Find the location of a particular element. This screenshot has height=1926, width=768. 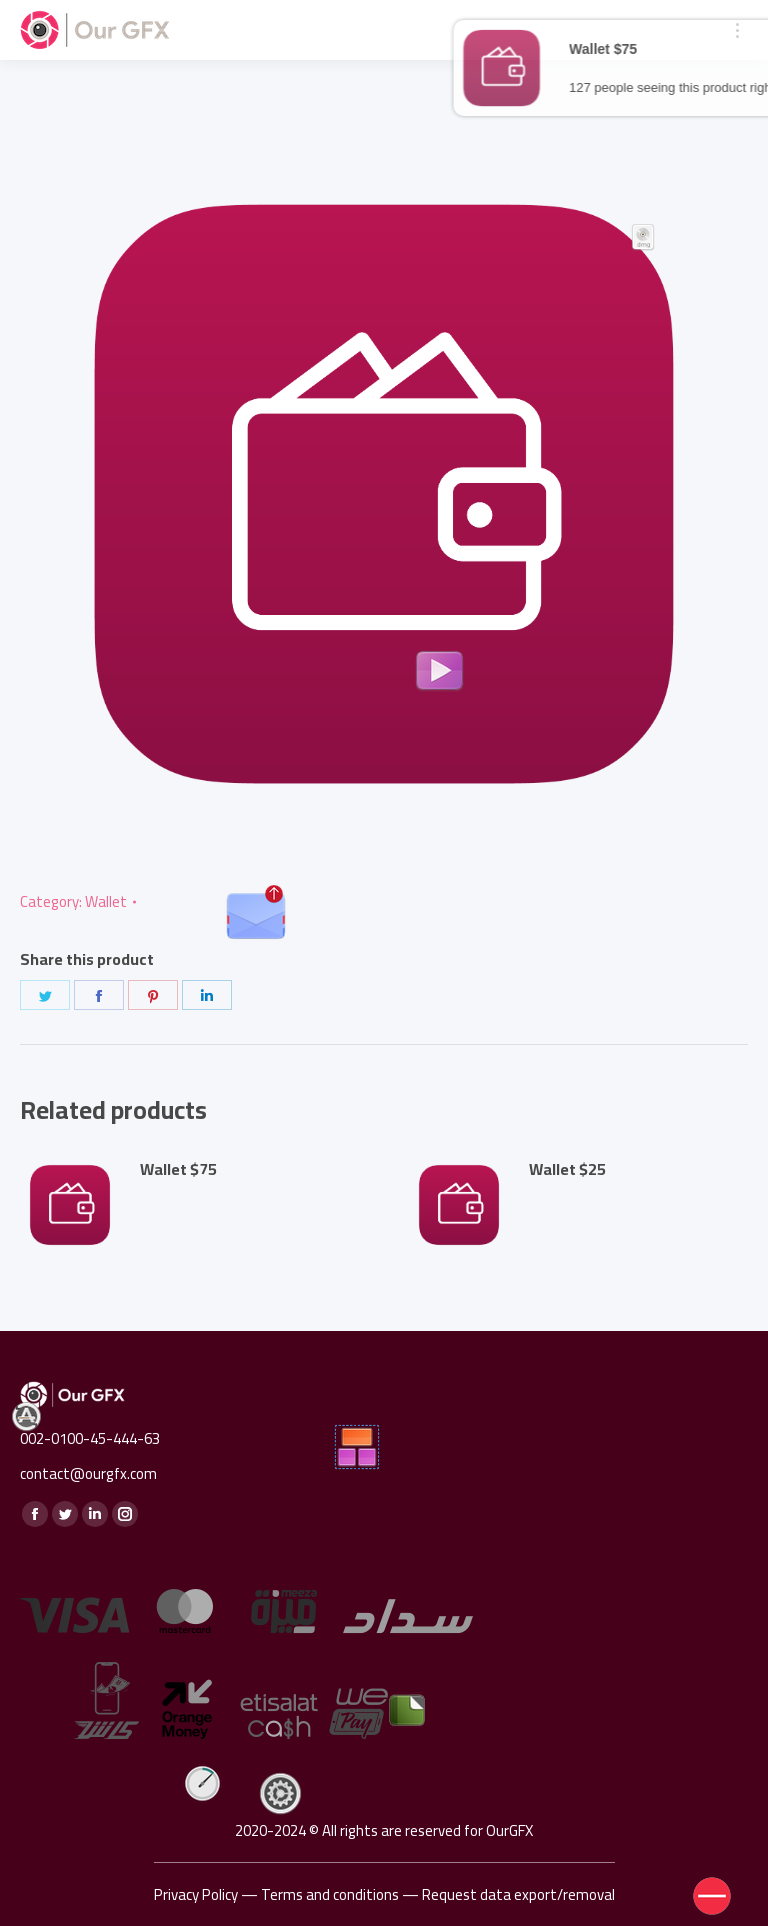

indicates an error or critical issue has occurred is located at coordinates (712, 1896).